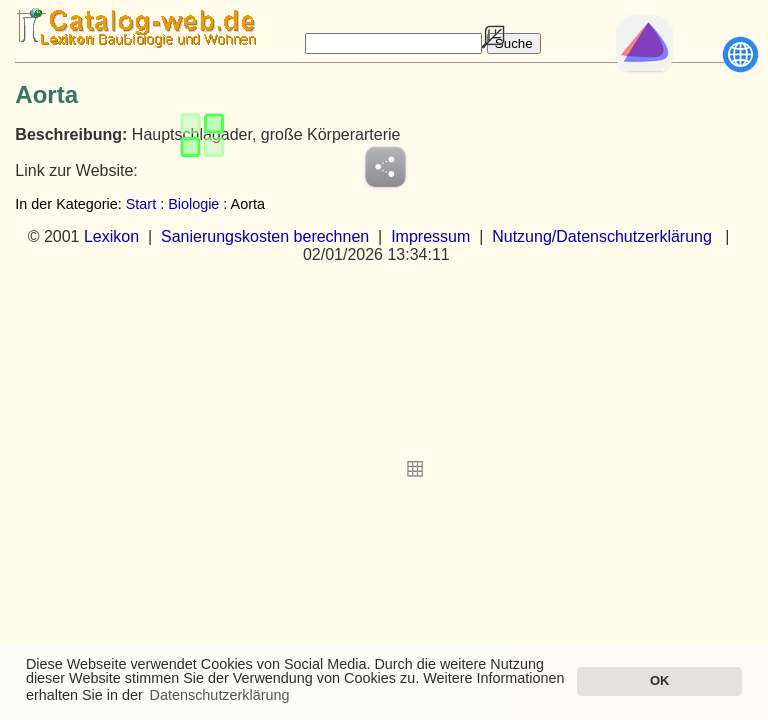 The height and width of the screenshot is (720, 768). What do you see at coordinates (740, 54) in the screenshot?
I see `indicates a web-based or online resource` at bounding box center [740, 54].